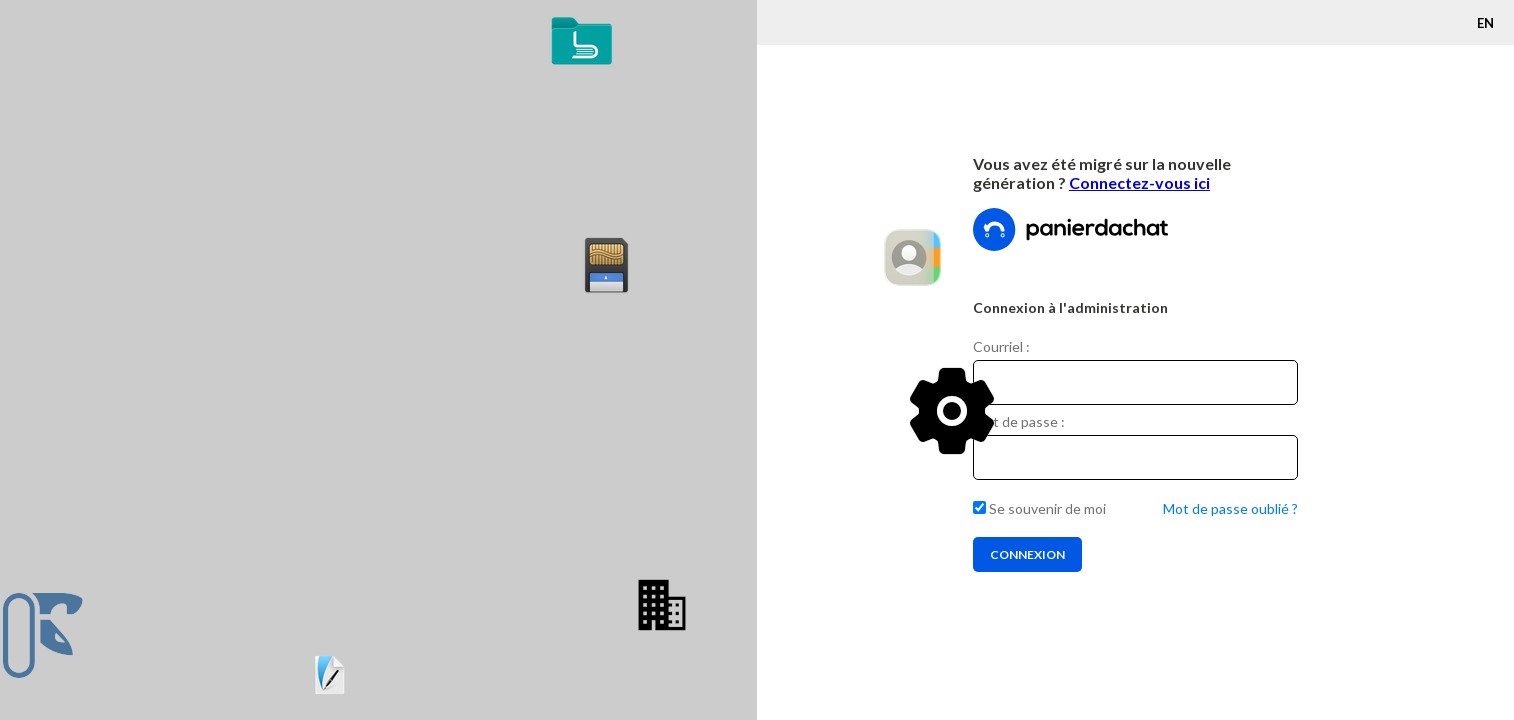  Describe the element at coordinates (581, 42) in the screenshot. I see `open taaghche app files folder` at that location.